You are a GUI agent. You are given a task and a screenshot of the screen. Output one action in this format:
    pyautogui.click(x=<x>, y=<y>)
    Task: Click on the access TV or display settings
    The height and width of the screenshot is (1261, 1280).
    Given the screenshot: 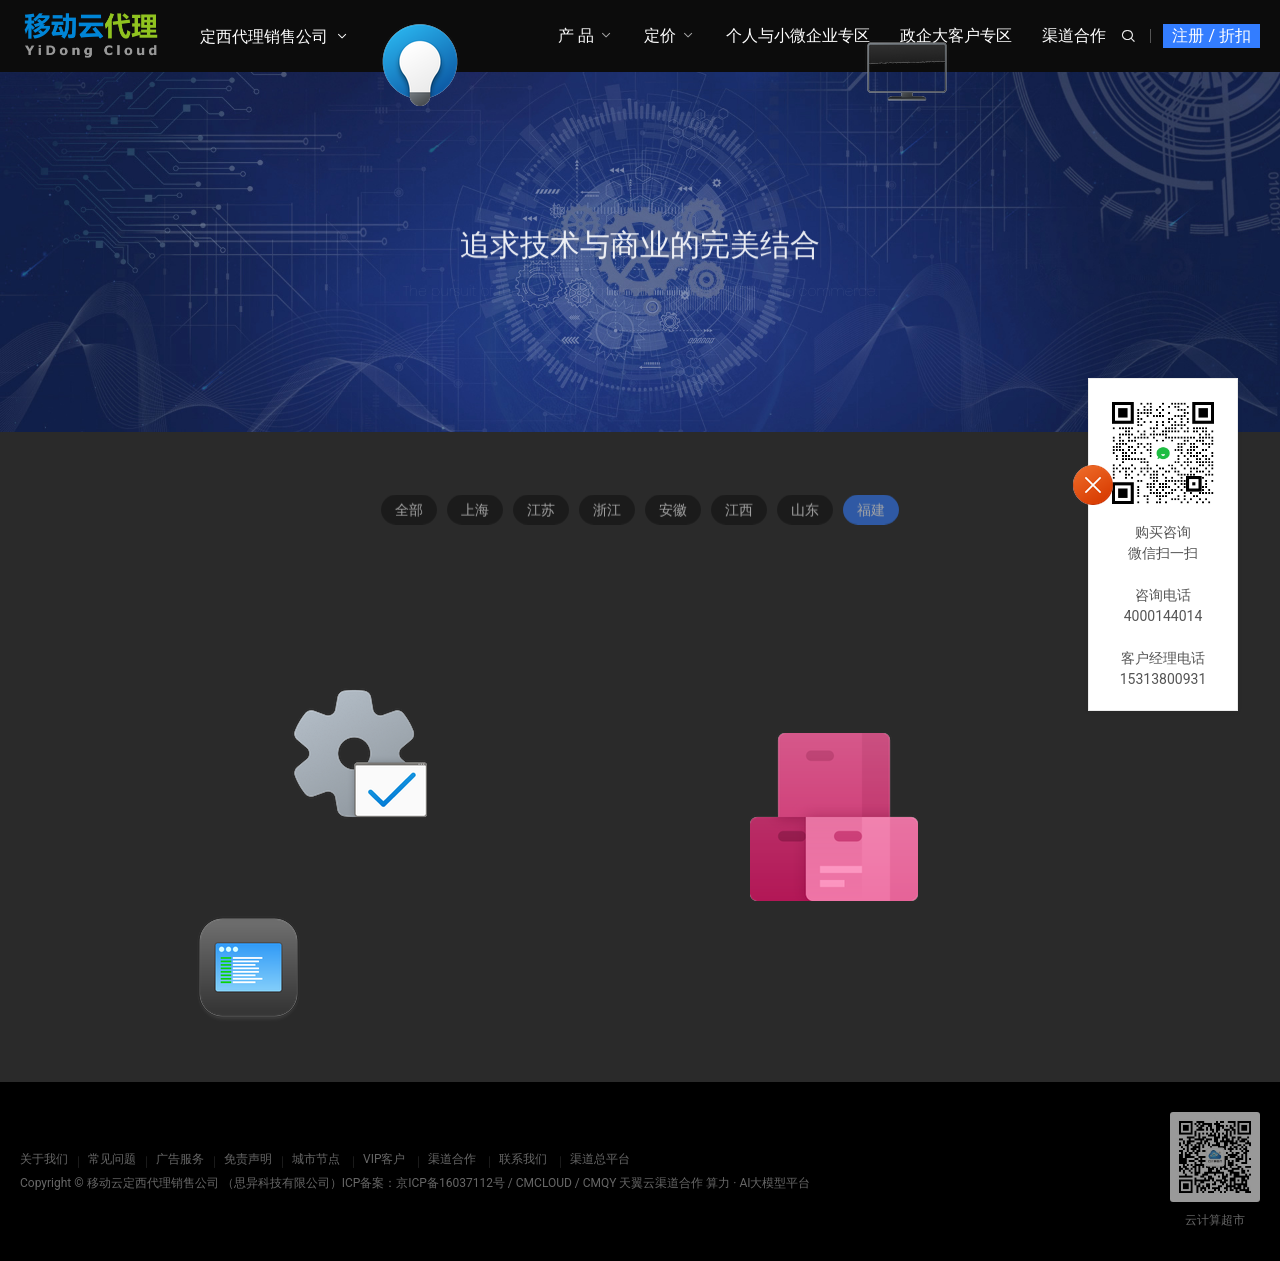 What is the action you would take?
    pyautogui.click(x=907, y=68)
    